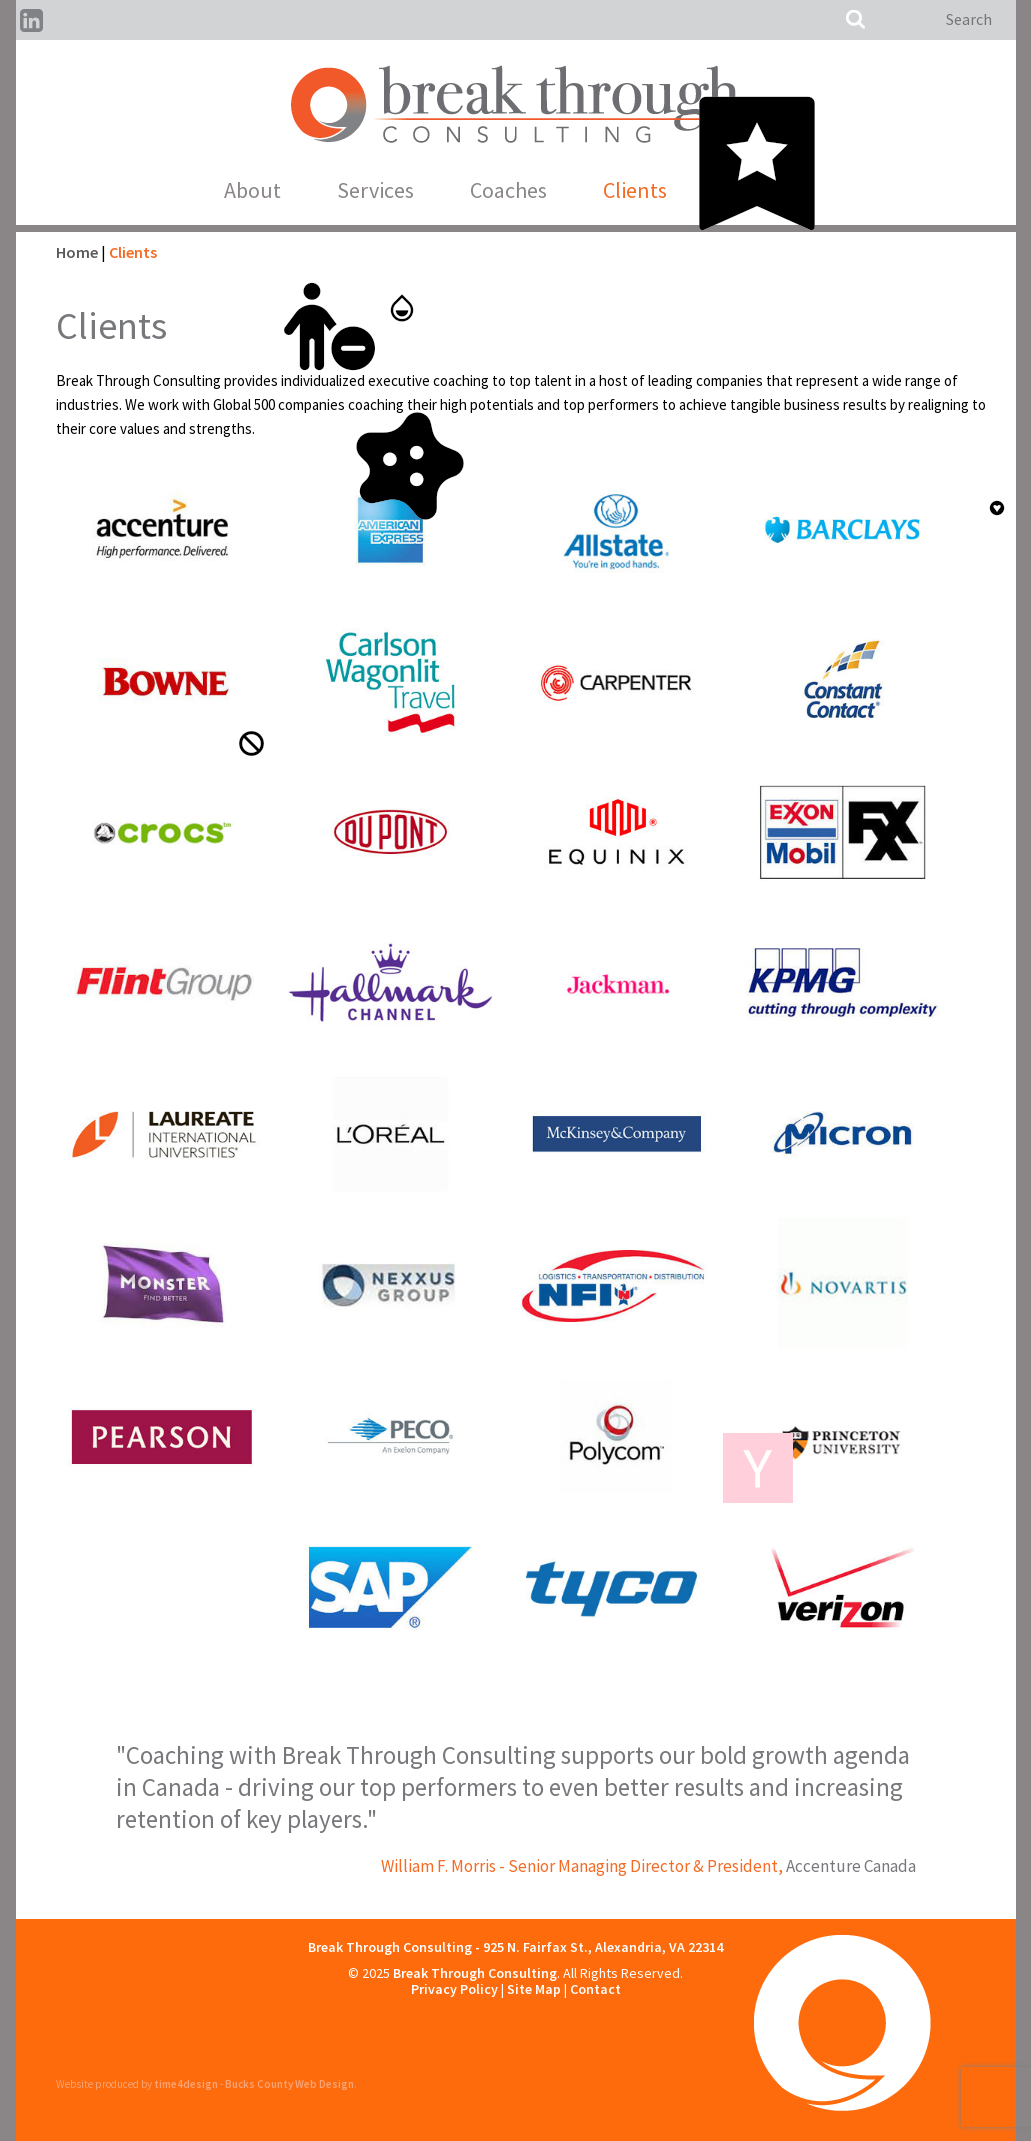 The image size is (1031, 2141). I want to click on remove a person from a group or list, so click(326, 326).